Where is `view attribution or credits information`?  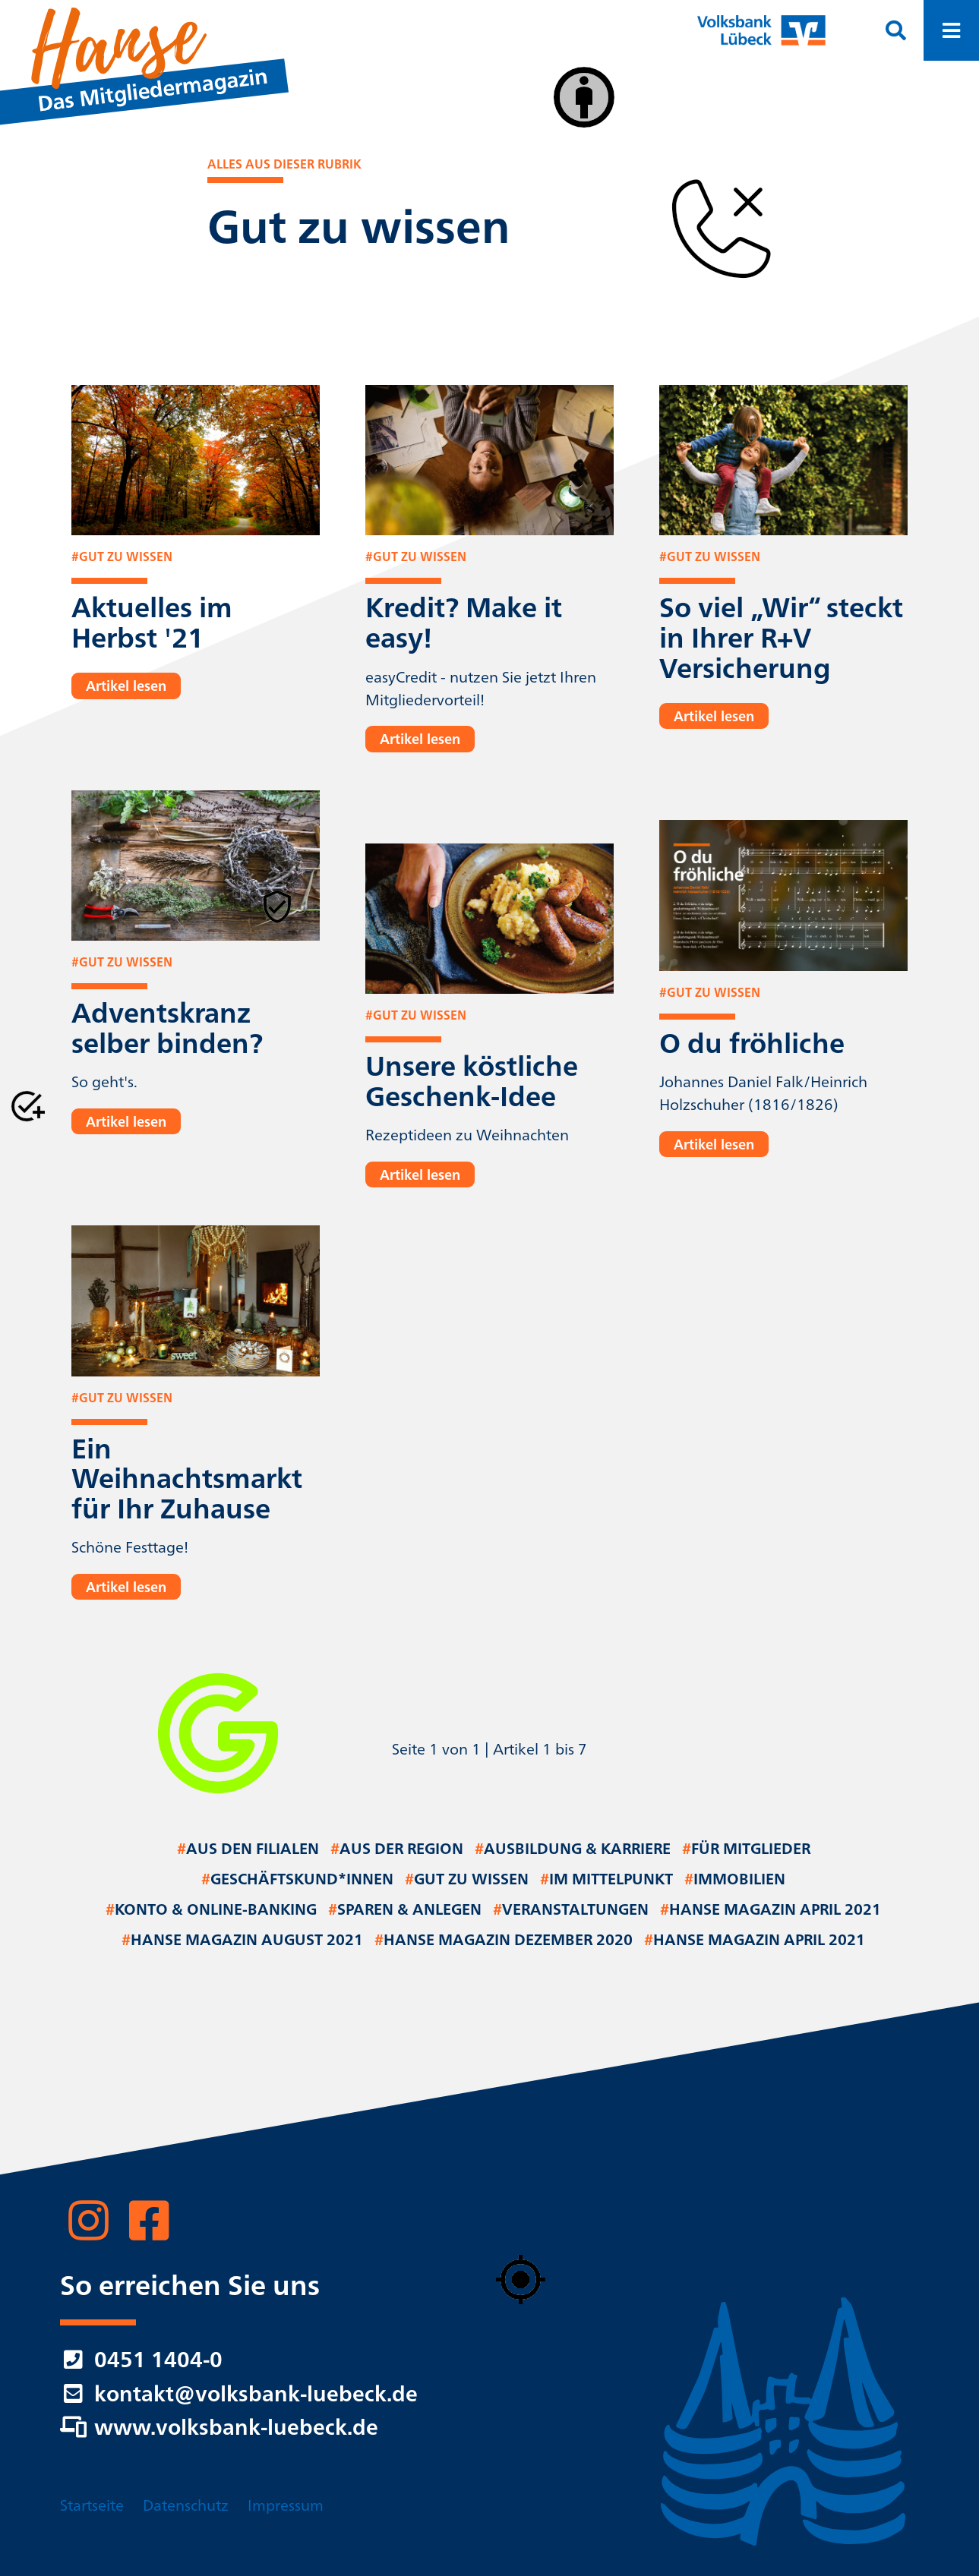 view attribution or credits information is located at coordinates (584, 97).